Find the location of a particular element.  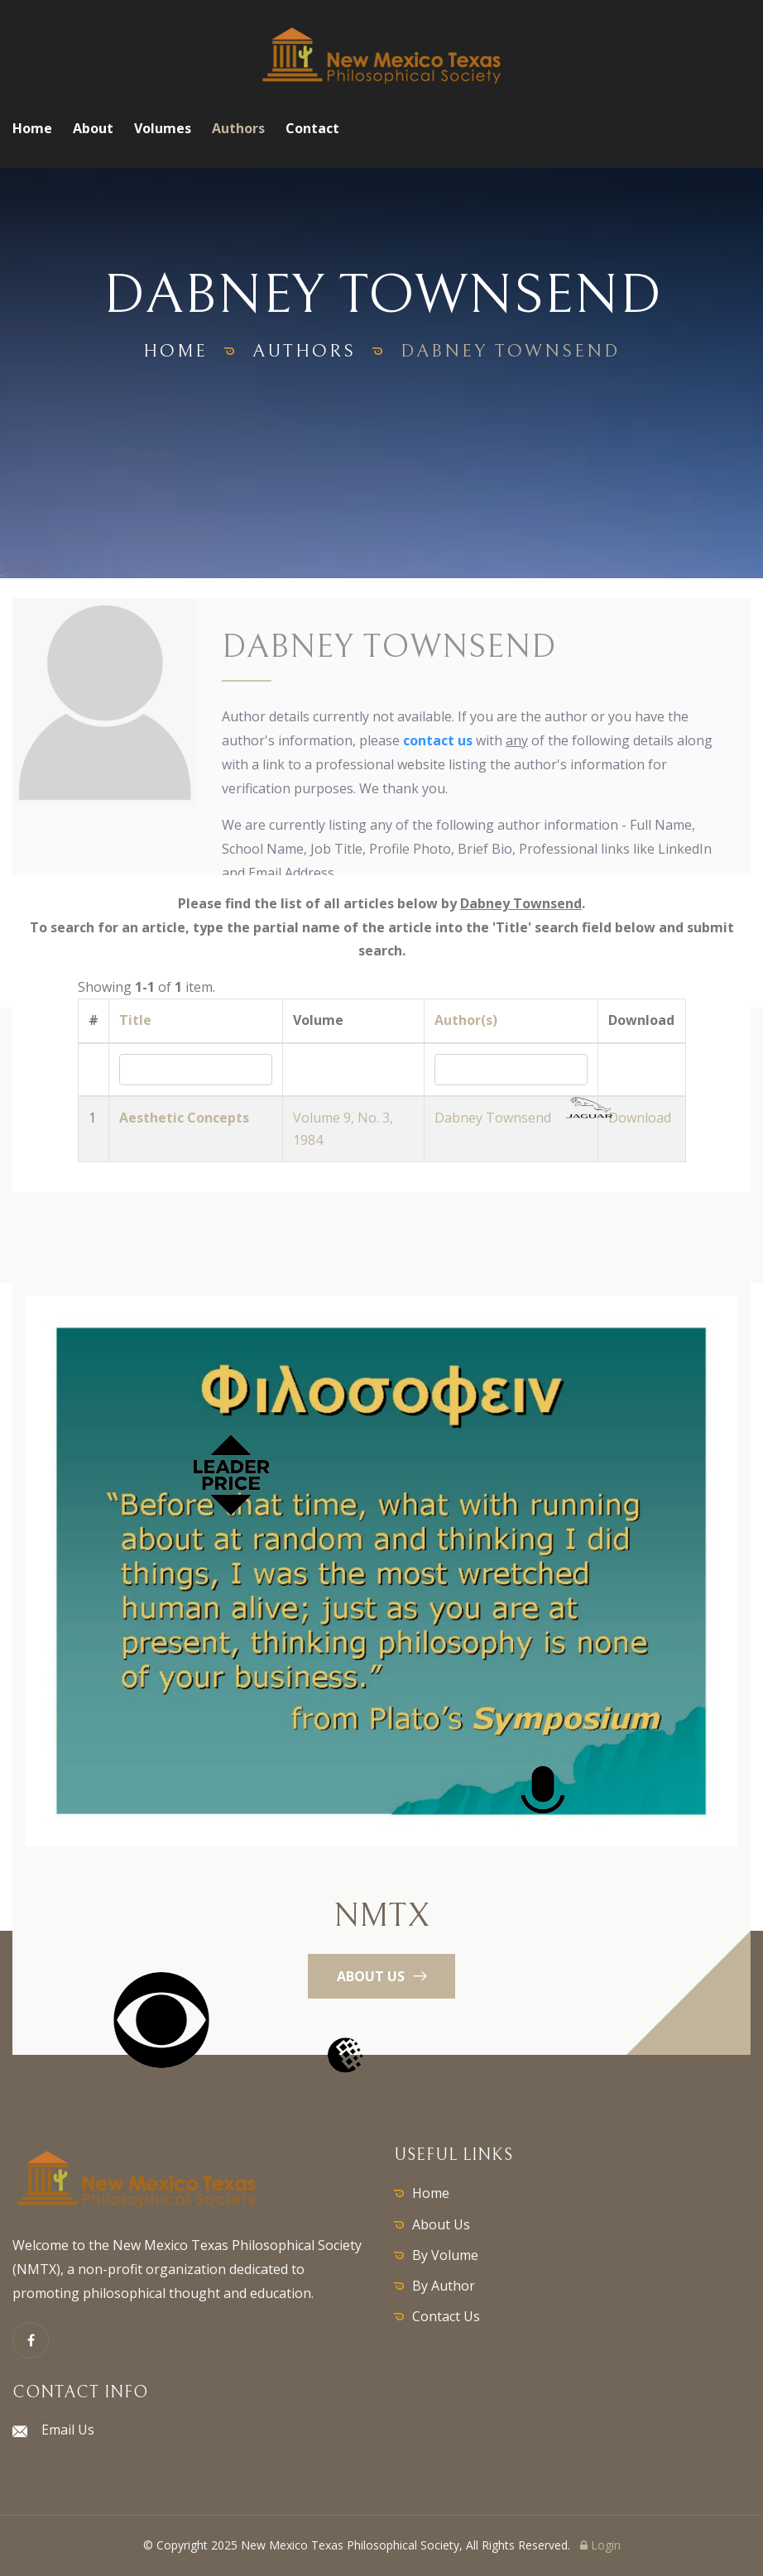

CBS network logo is located at coordinates (161, 2020).